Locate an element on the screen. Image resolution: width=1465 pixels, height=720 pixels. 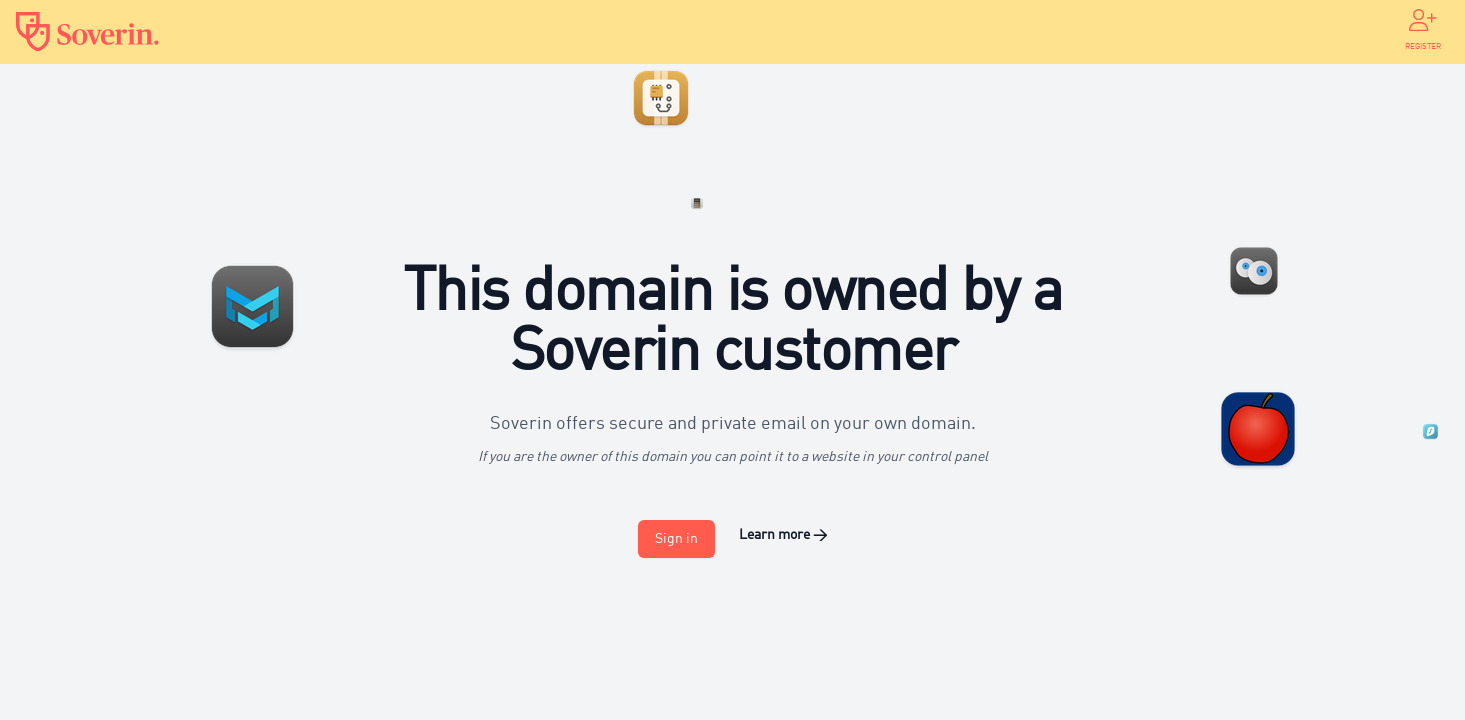
a system driver or hardware component file is located at coordinates (661, 99).